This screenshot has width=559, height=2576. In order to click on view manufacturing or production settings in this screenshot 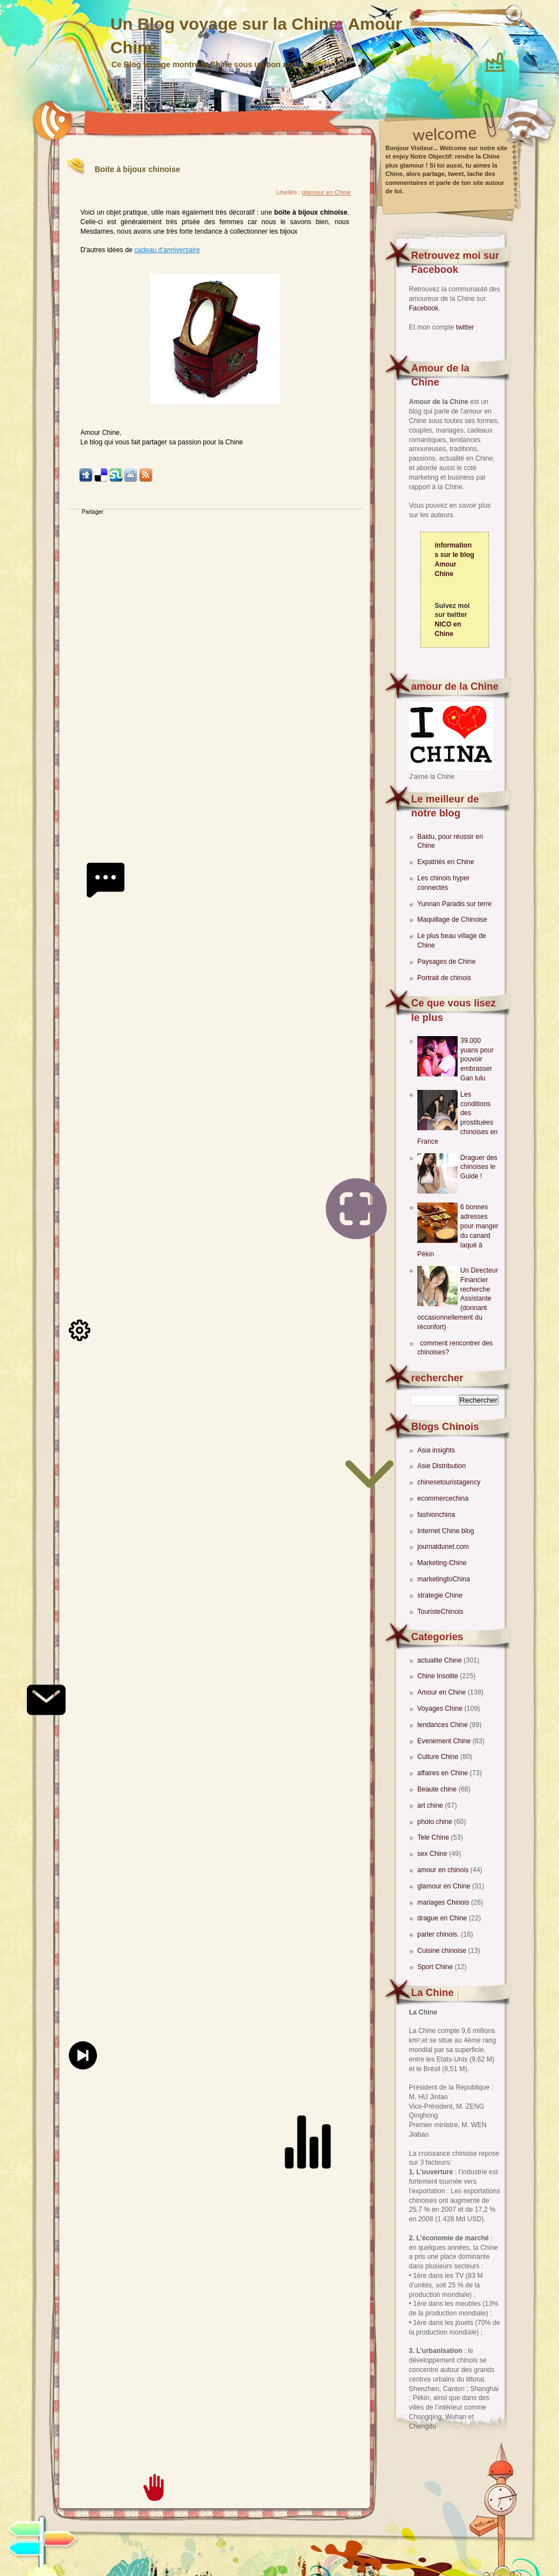, I will do `click(495, 63)`.